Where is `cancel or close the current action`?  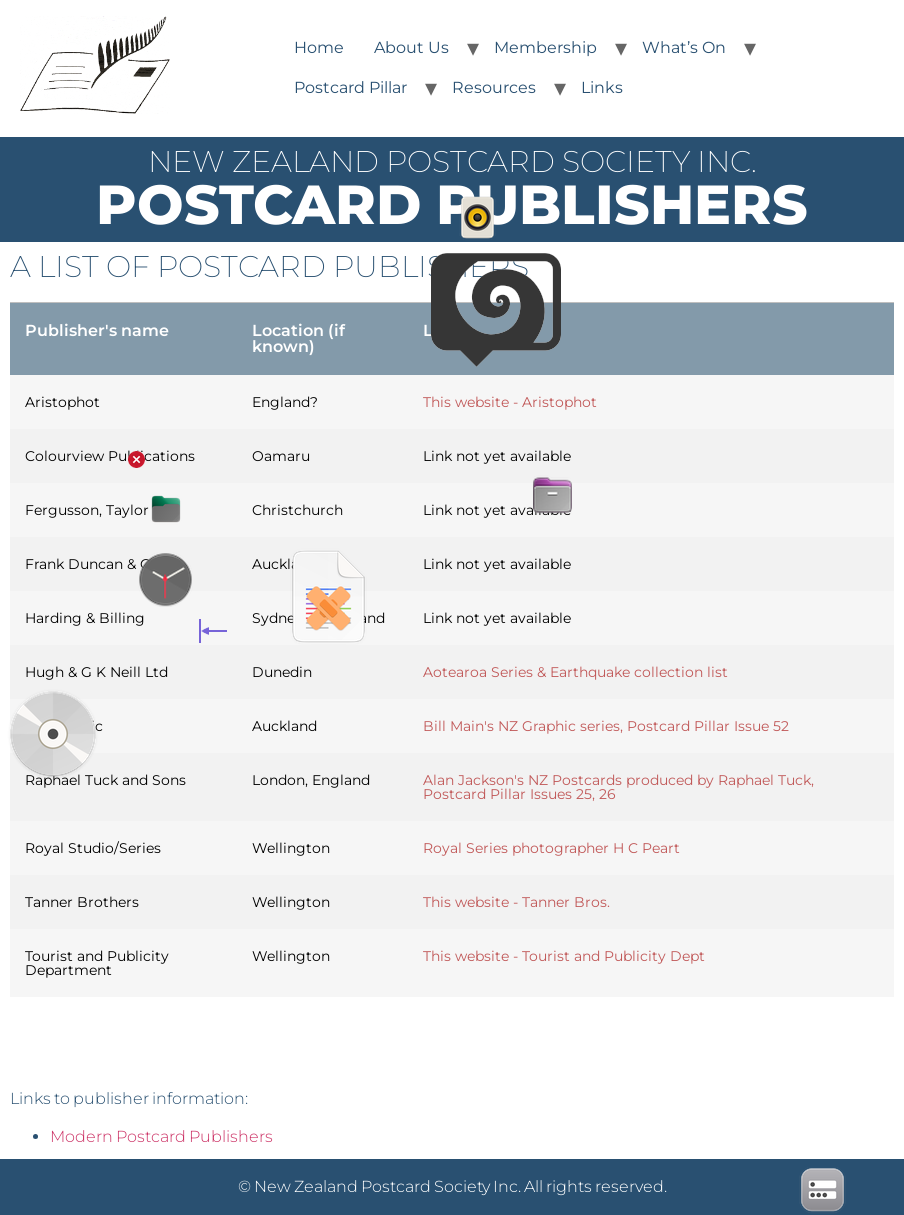
cancel or close the current action is located at coordinates (136, 459).